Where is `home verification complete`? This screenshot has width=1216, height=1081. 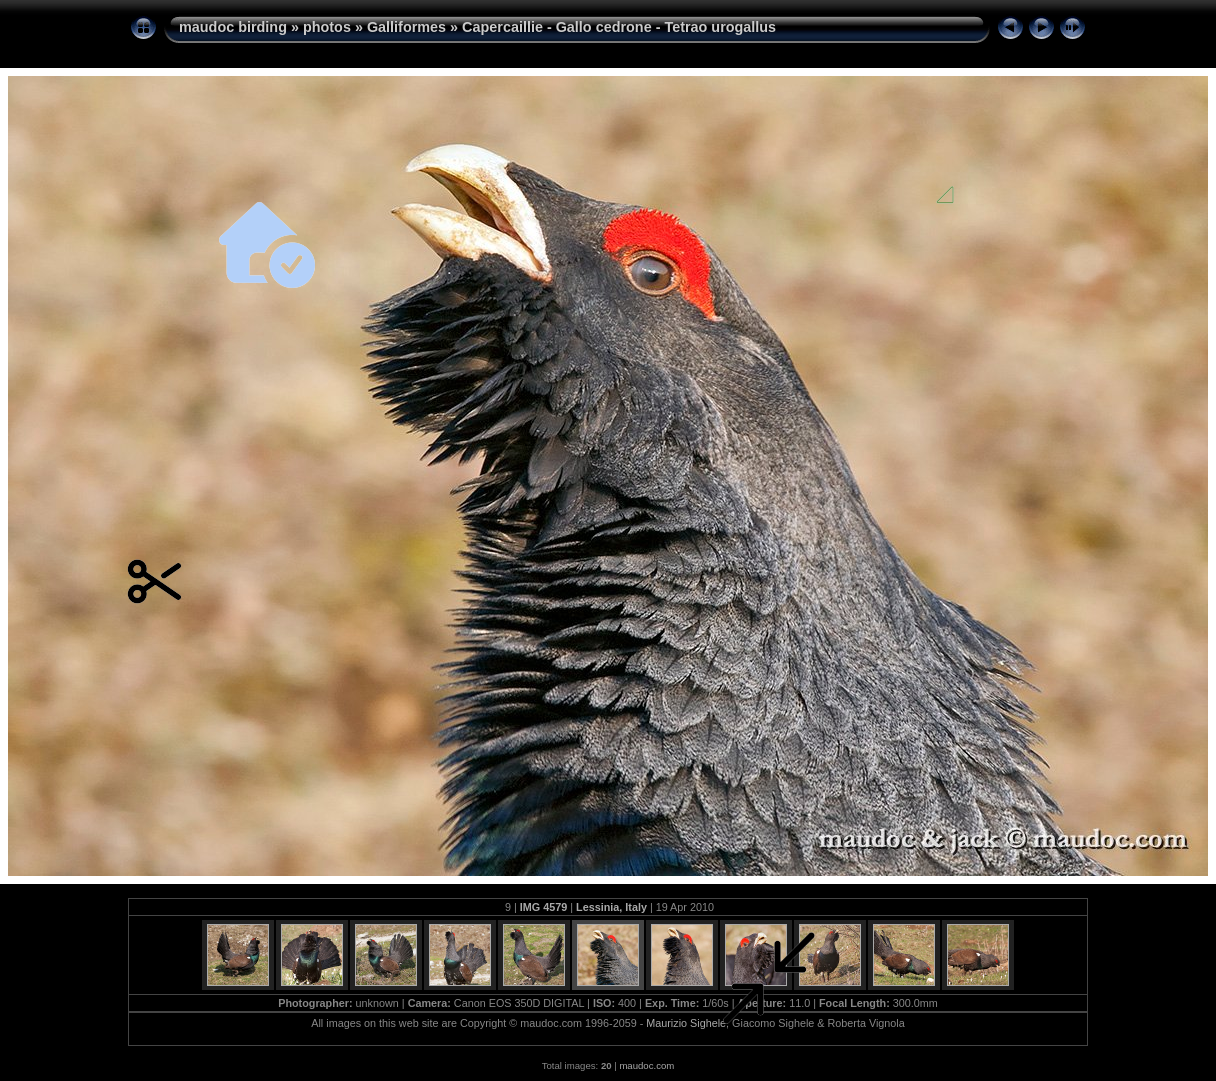
home verification complete is located at coordinates (264, 242).